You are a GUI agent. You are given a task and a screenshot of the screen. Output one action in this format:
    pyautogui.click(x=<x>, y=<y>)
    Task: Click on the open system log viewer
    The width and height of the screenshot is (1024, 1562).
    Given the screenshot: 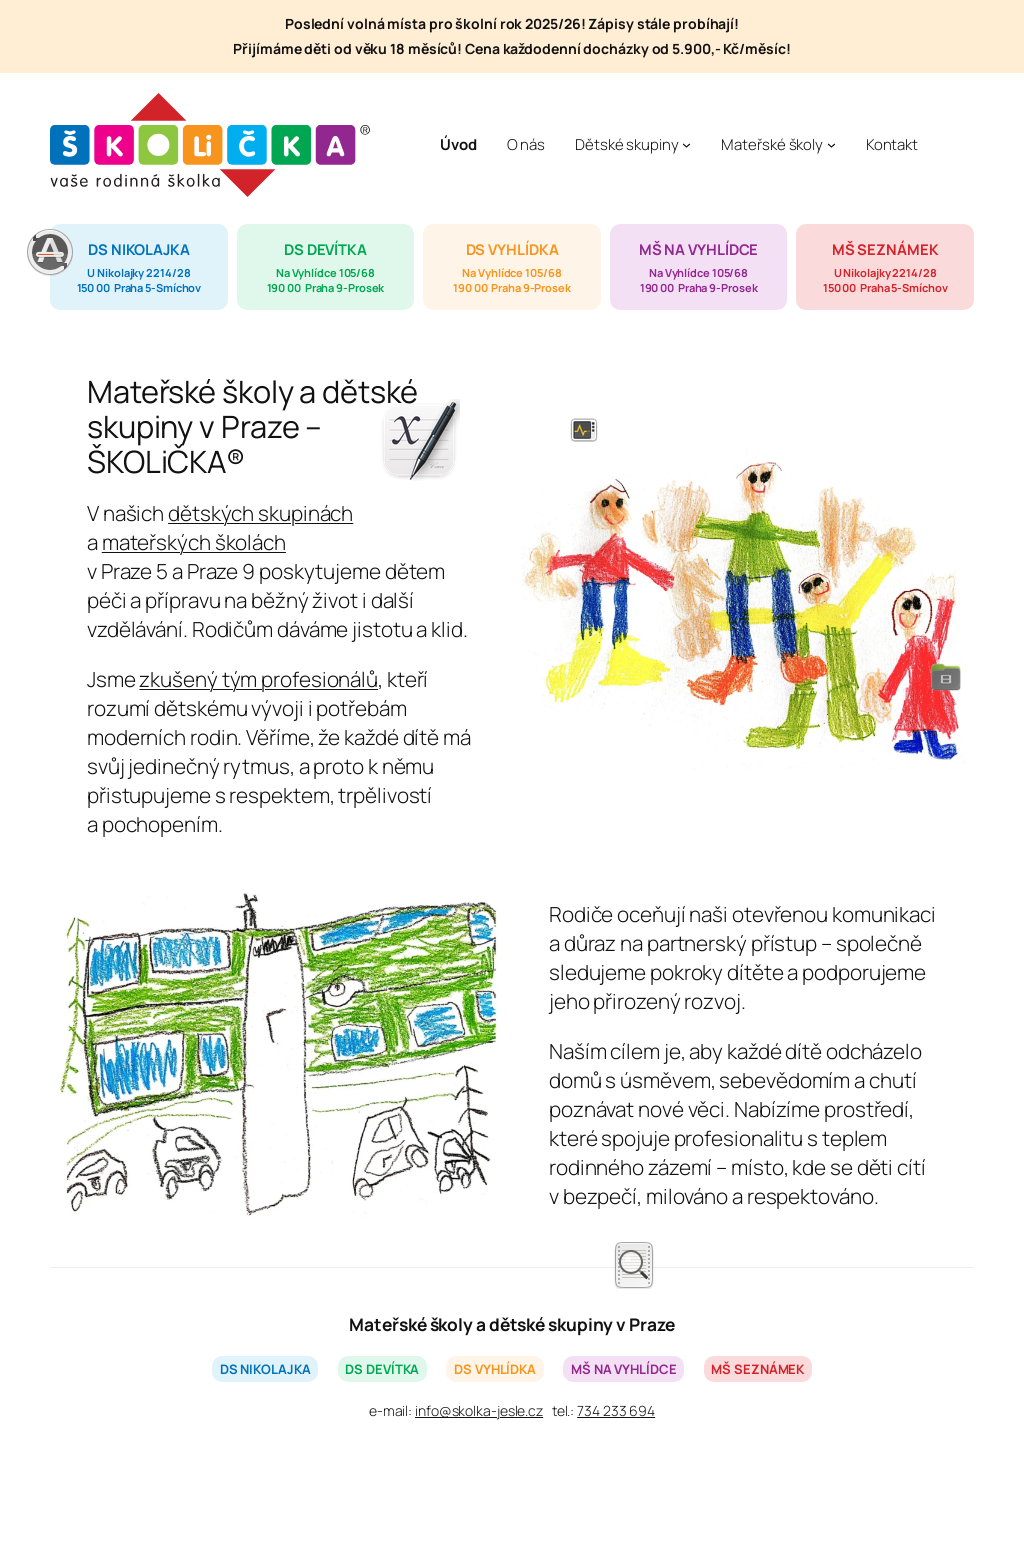 What is the action you would take?
    pyautogui.click(x=634, y=1265)
    